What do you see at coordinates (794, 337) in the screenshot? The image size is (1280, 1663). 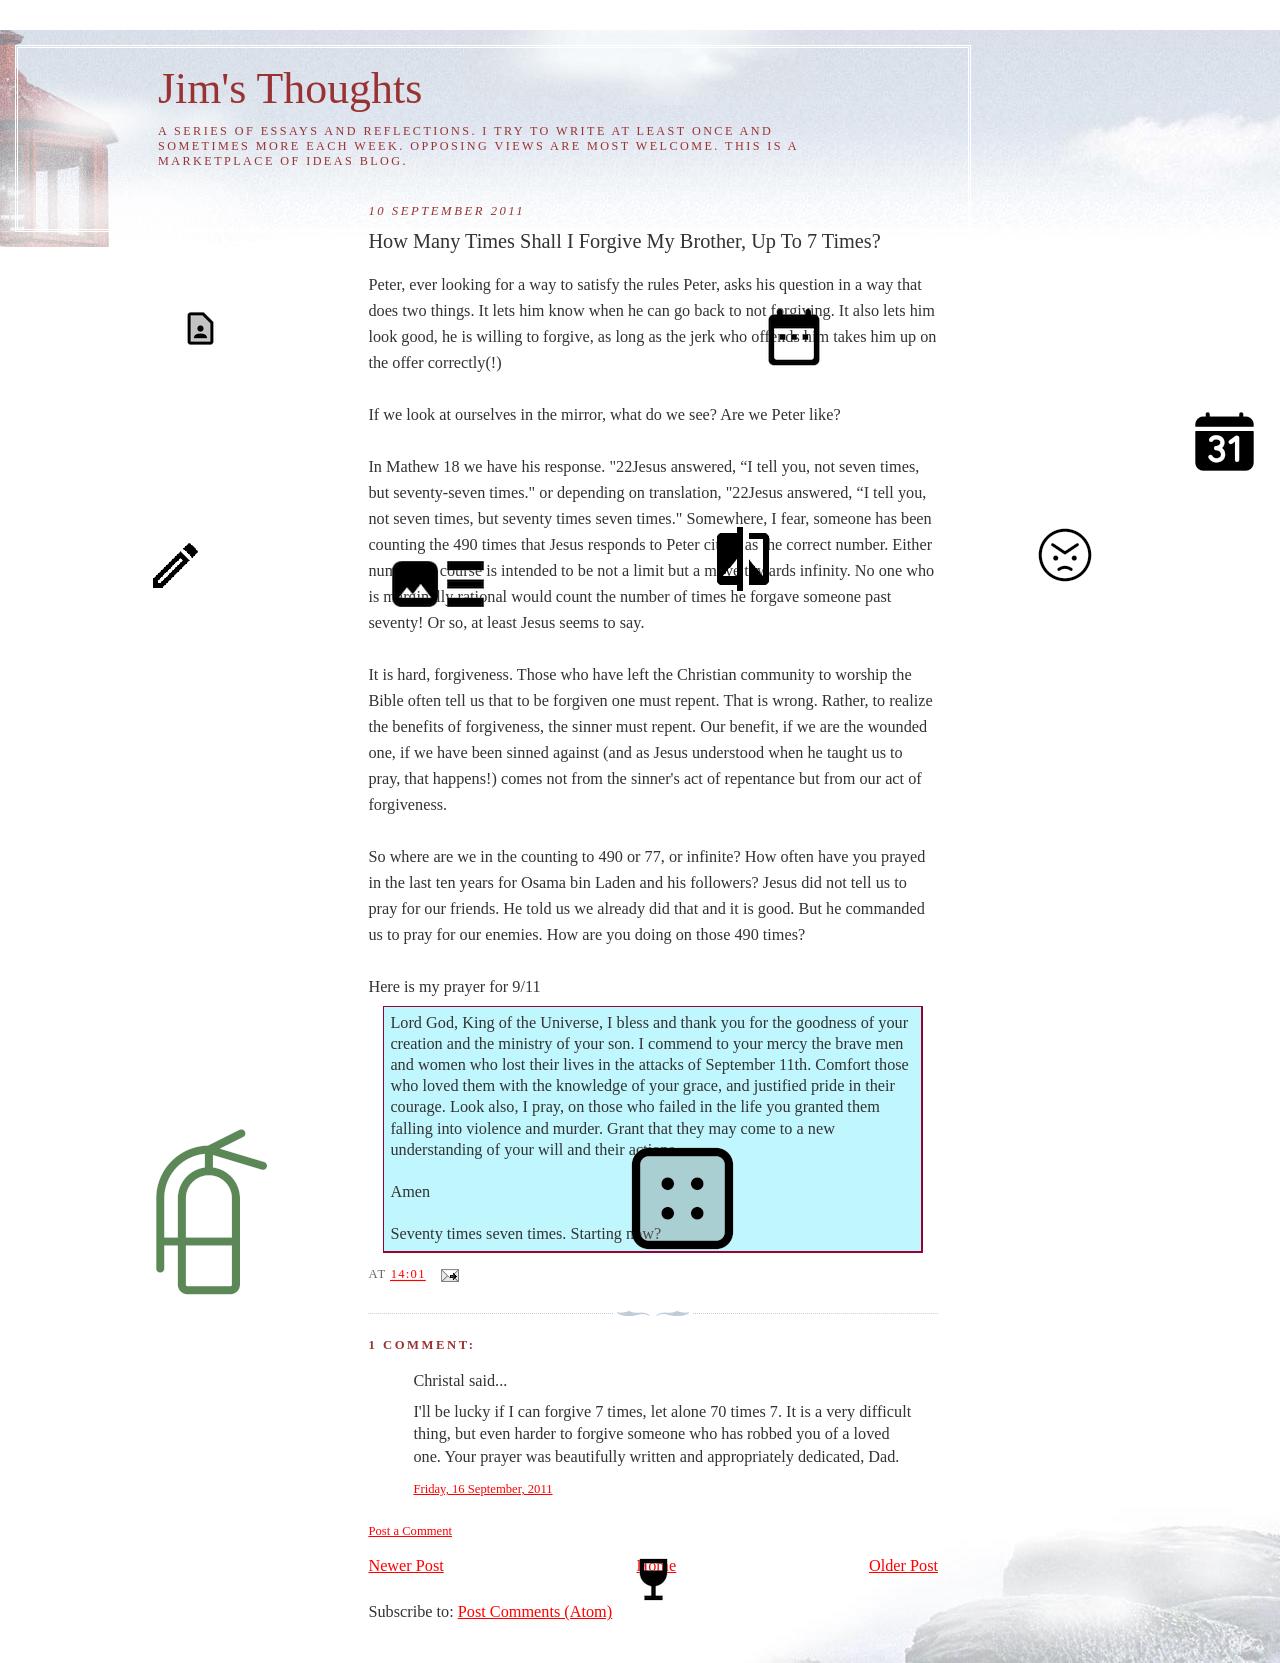 I see `select a date range` at bounding box center [794, 337].